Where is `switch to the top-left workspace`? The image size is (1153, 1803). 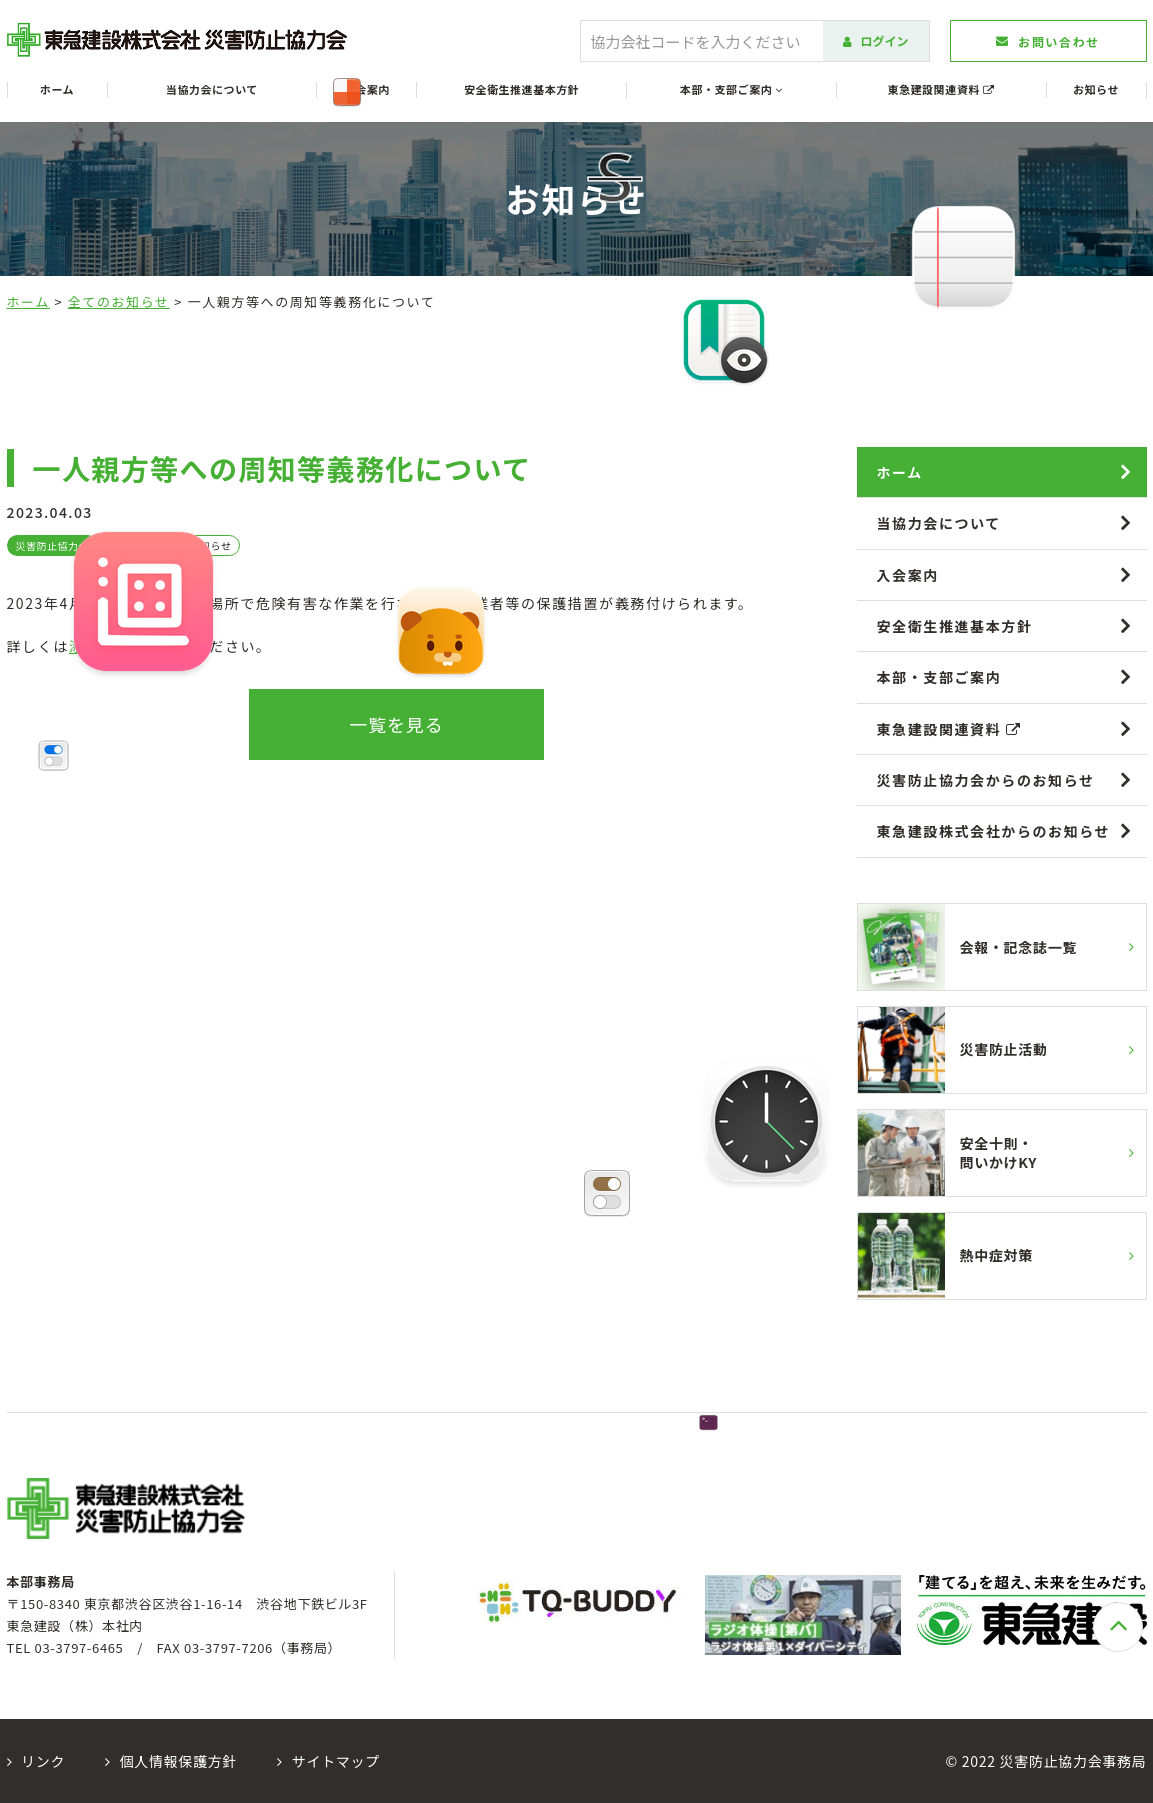 switch to the top-left workspace is located at coordinates (347, 92).